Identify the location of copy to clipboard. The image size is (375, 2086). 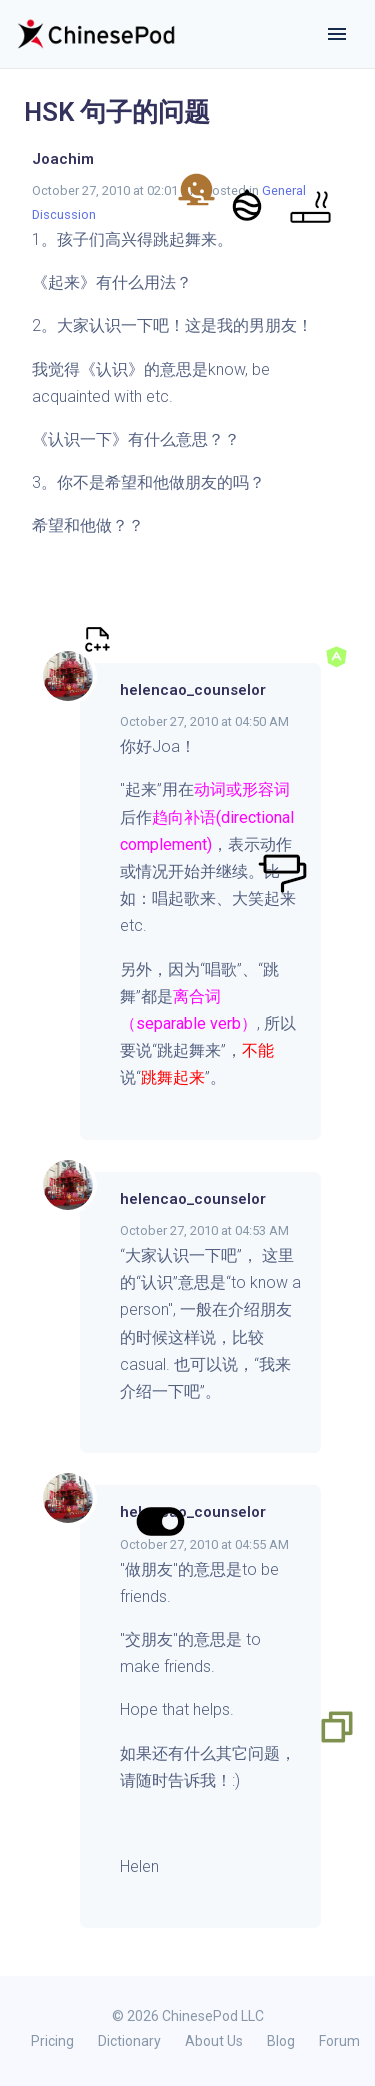
(337, 1727).